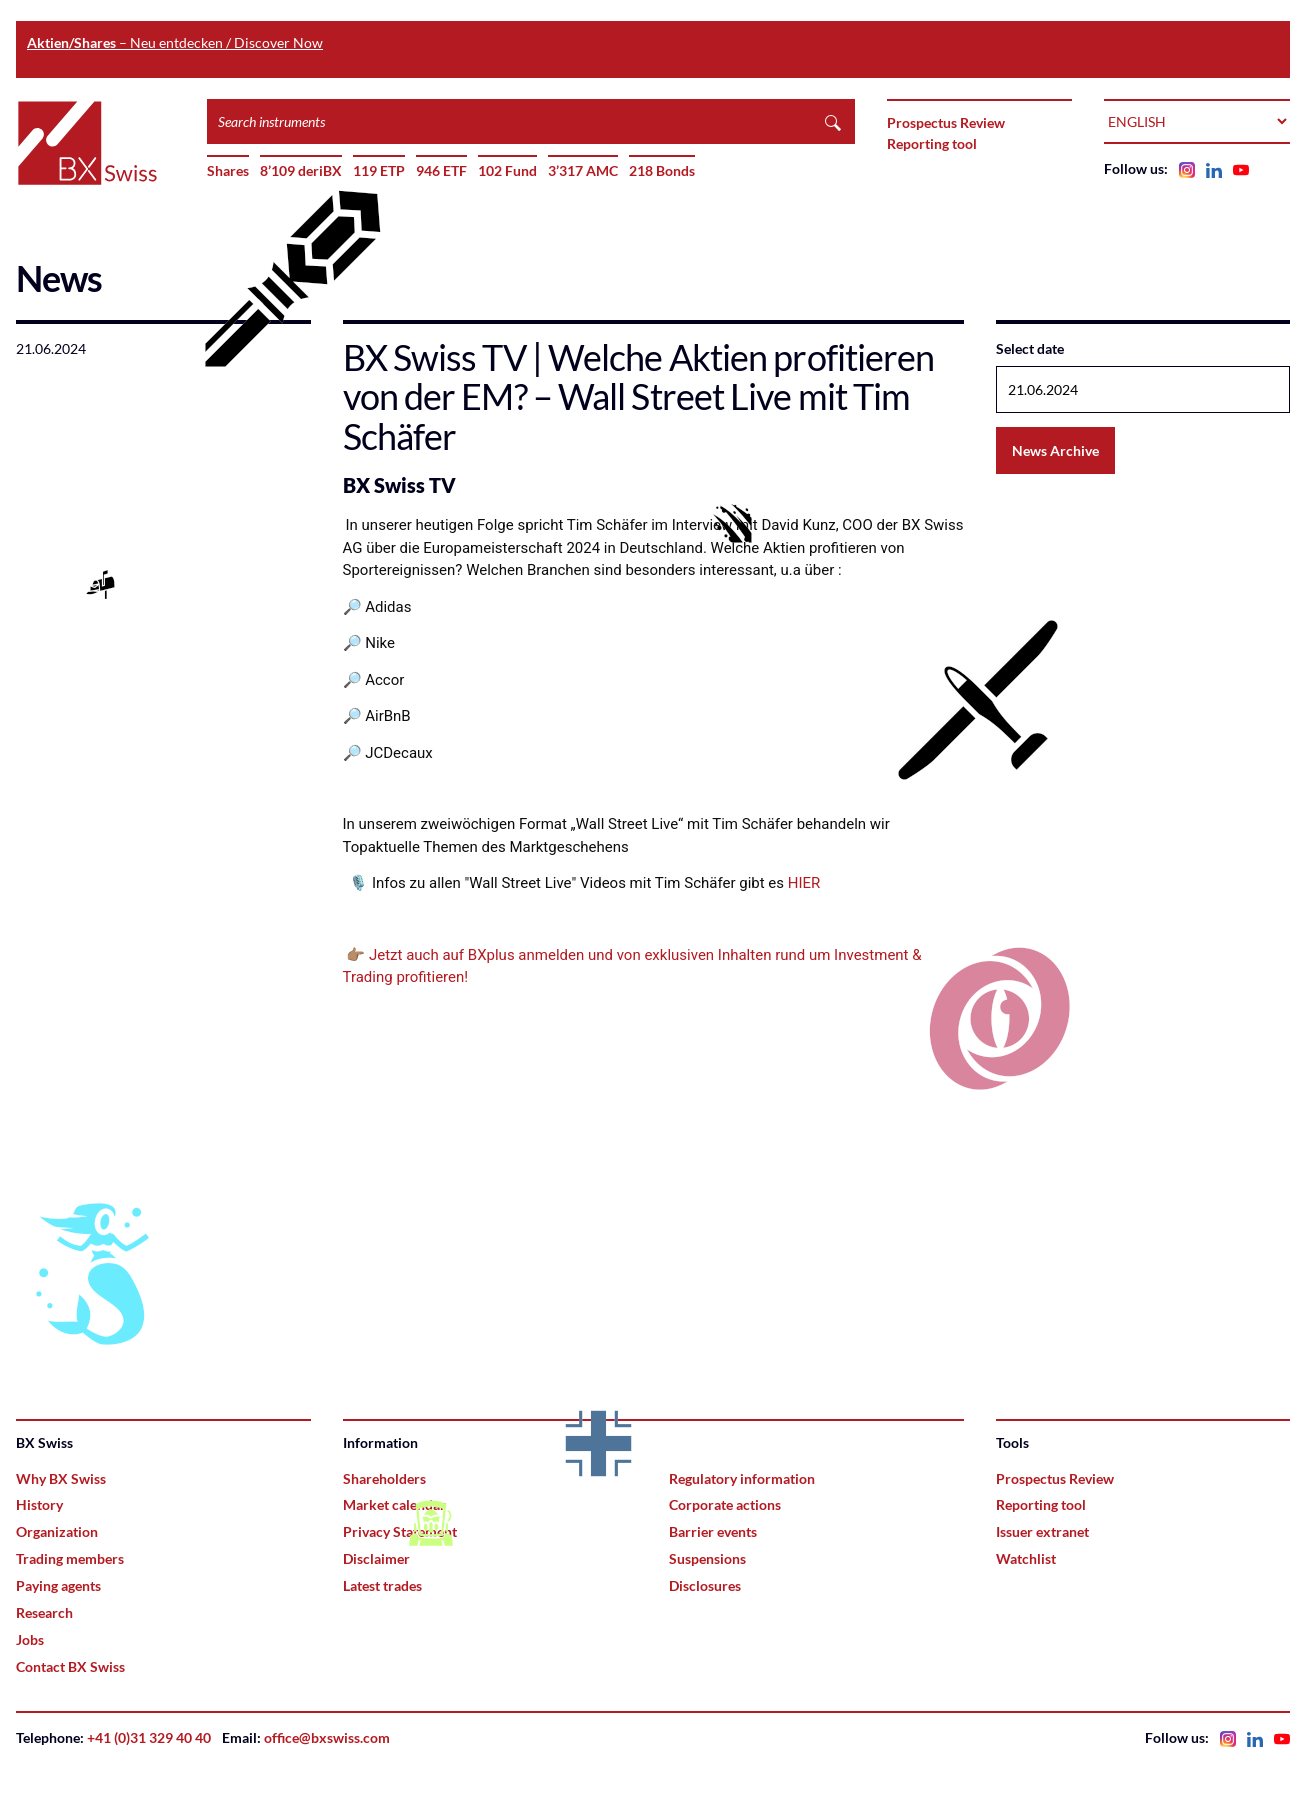 The image size is (1306, 1808). Describe the element at coordinates (100, 584) in the screenshot. I see `access your mailbox or inbox` at that location.